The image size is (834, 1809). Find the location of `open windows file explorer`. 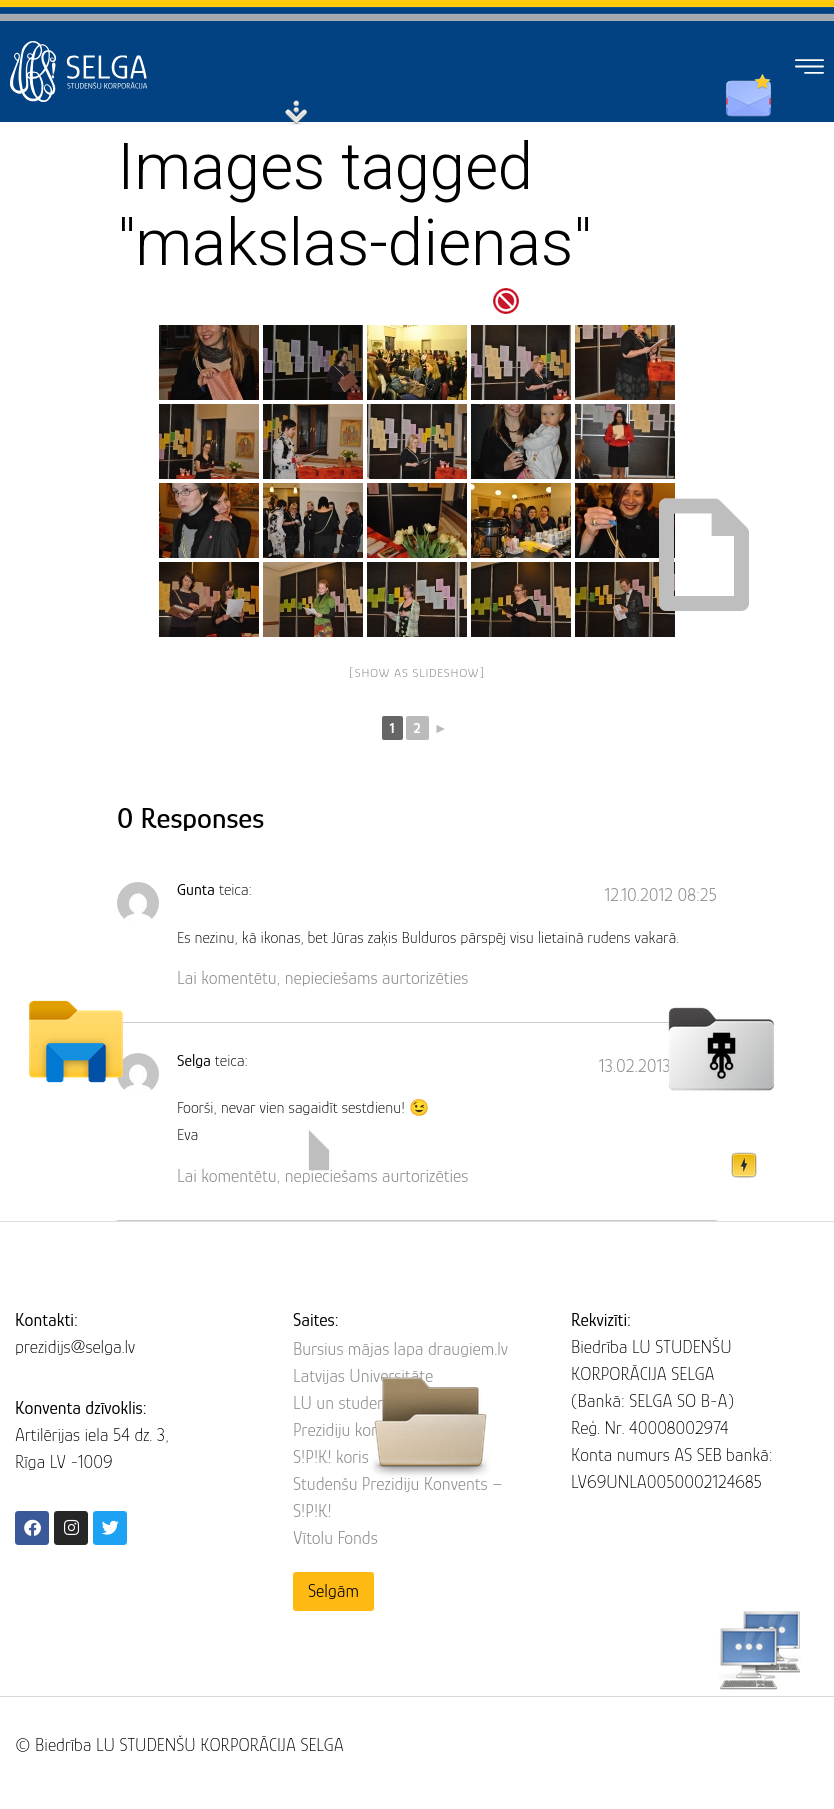

open windows file explorer is located at coordinates (76, 1040).